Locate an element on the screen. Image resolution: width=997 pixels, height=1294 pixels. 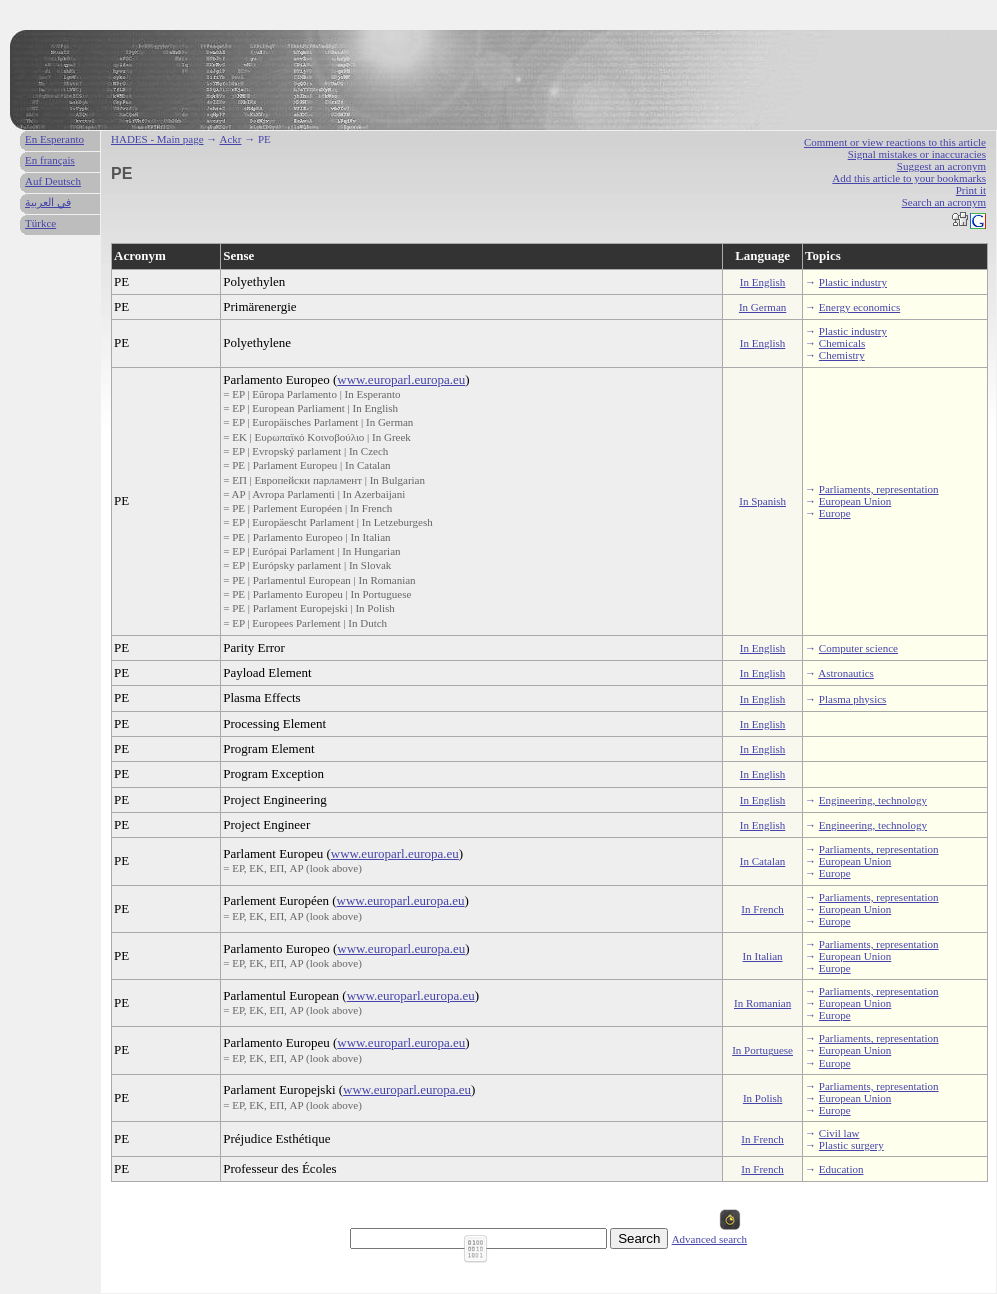
manage cookie preferences in your browser is located at coordinates (730, 1220).